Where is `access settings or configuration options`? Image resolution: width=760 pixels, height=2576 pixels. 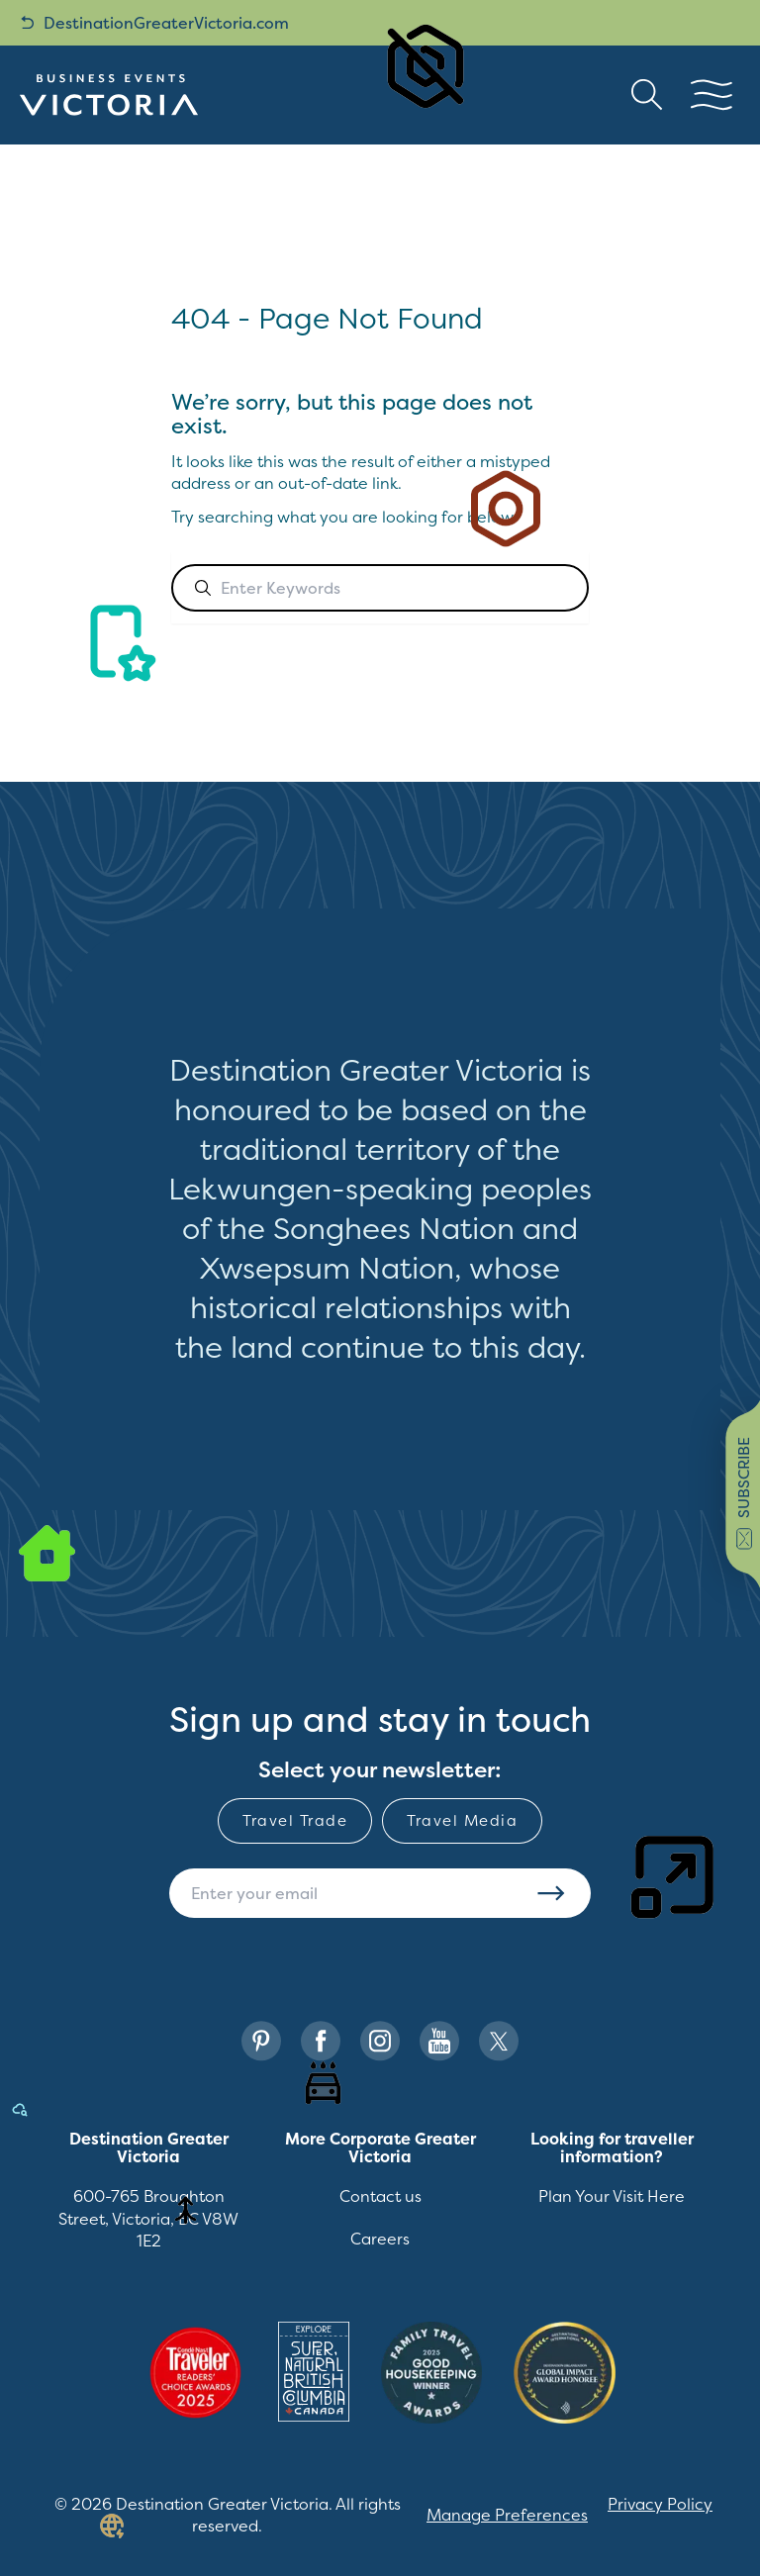 access settings or configuration options is located at coordinates (506, 509).